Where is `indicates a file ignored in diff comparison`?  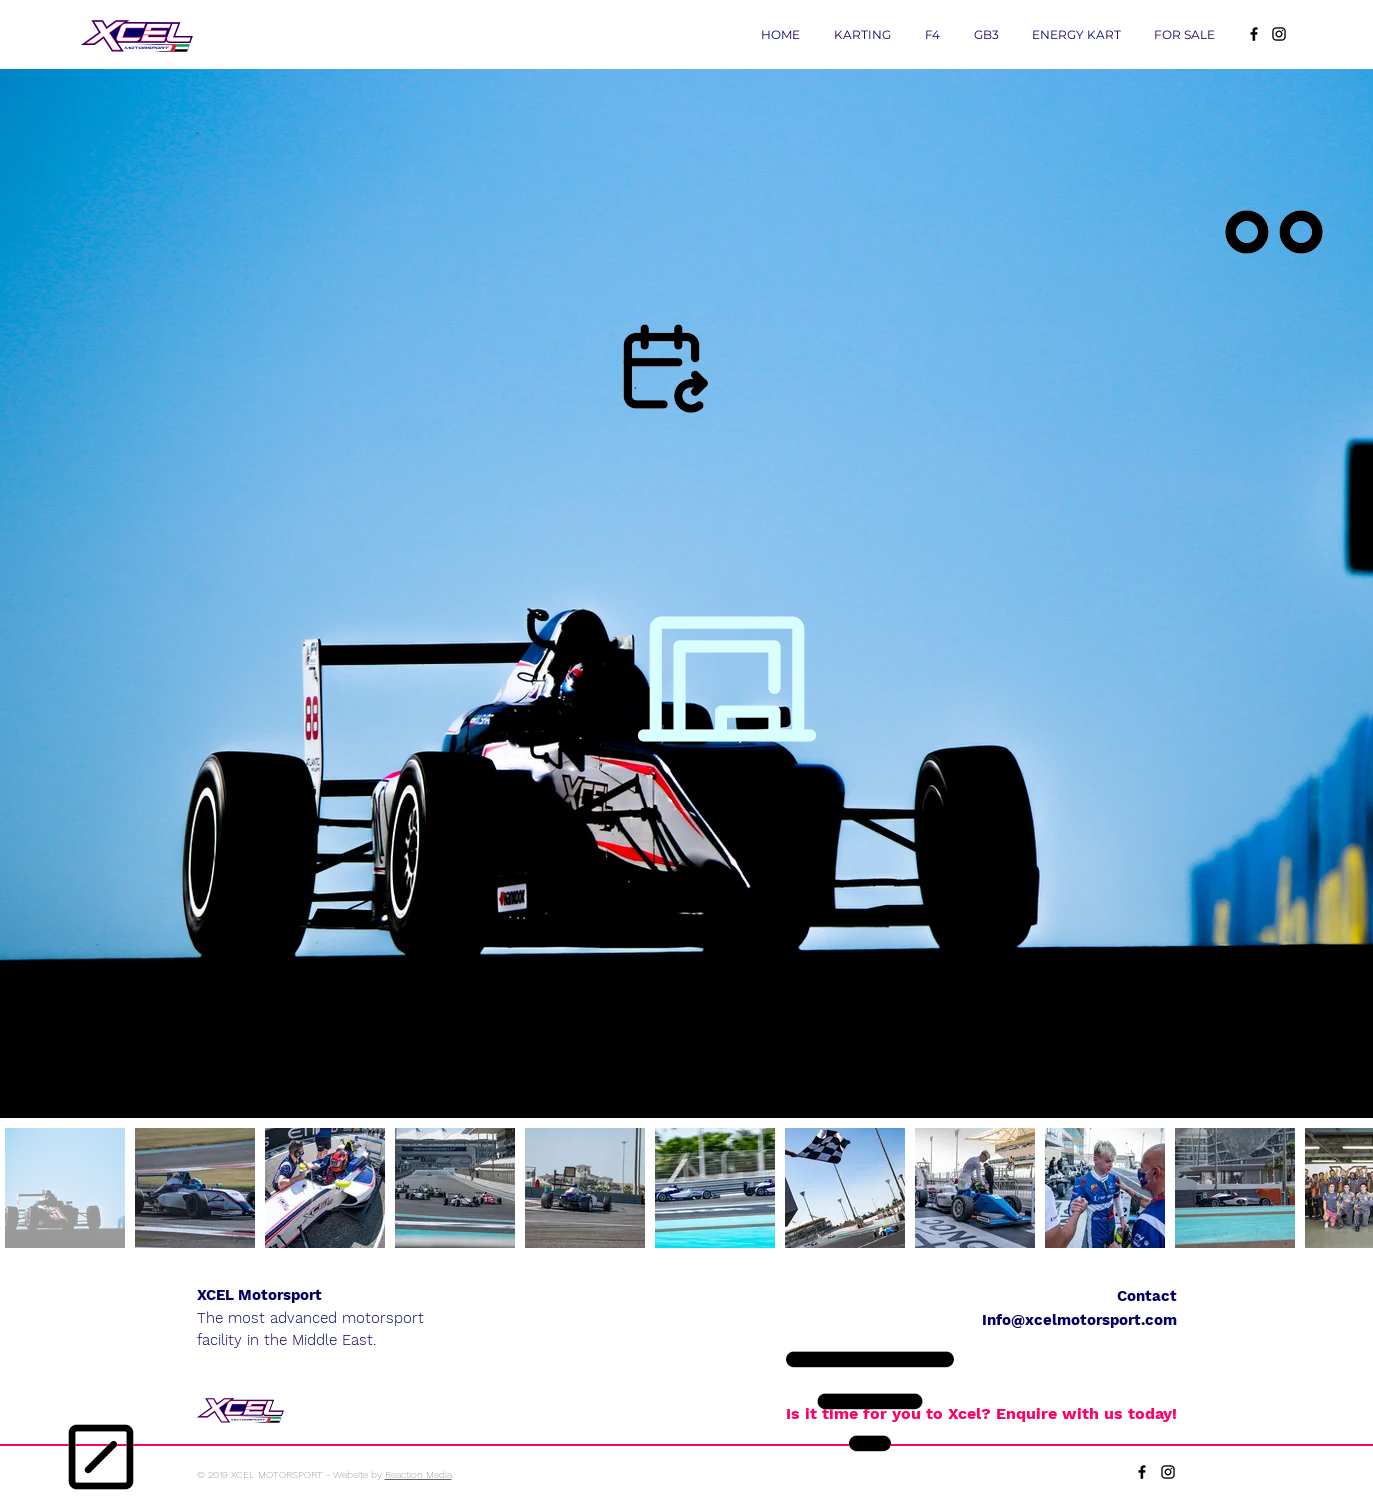
indicates a file ignored in diff comparison is located at coordinates (101, 1457).